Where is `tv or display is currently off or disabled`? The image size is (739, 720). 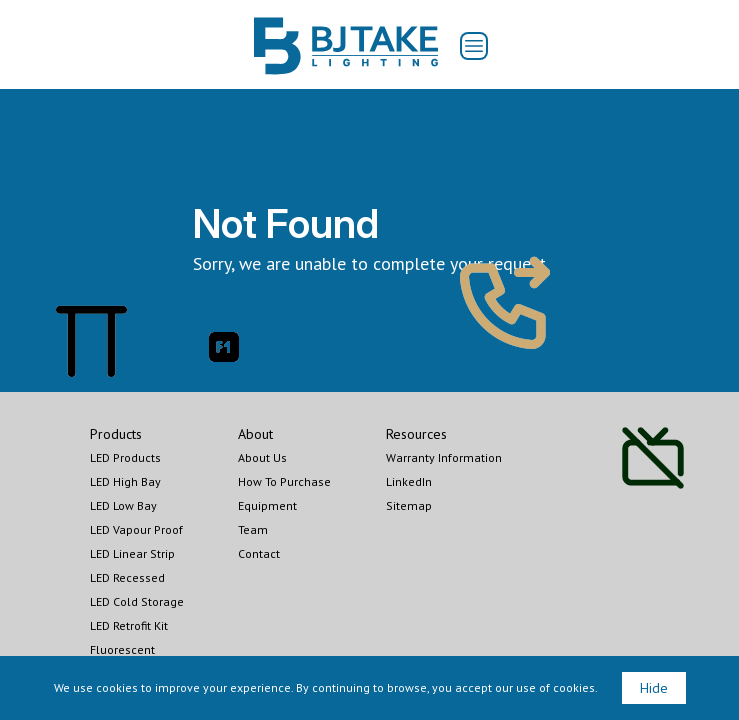
tv or display is currently off or disabled is located at coordinates (653, 458).